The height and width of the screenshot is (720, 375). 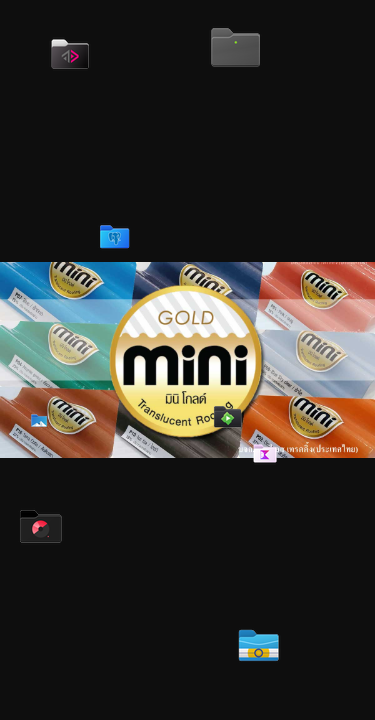 What do you see at coordinates (258, 646) in the screenshot?
I see `open pokémon collection folder` at bounding box center [258, 646].